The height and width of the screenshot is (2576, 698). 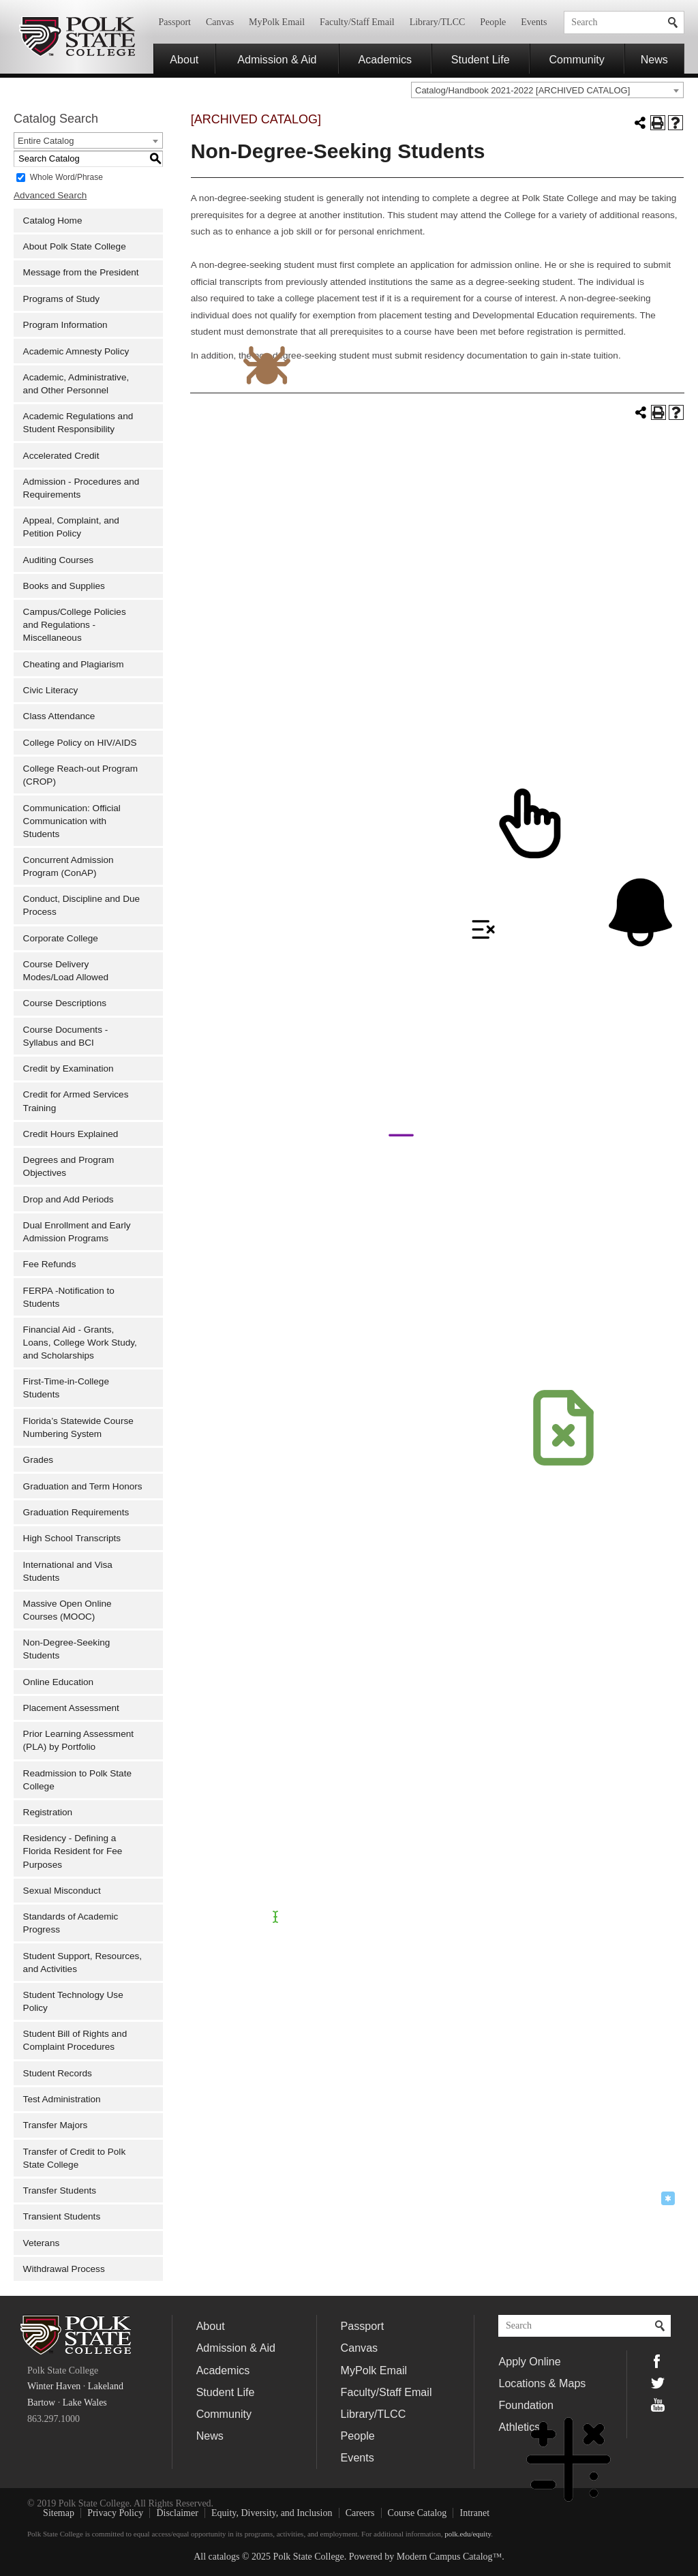 What do you see at coordinates (563, 1427) in the screenshot?
I see `delete or remove a file` at bounding box center [563, 1427].